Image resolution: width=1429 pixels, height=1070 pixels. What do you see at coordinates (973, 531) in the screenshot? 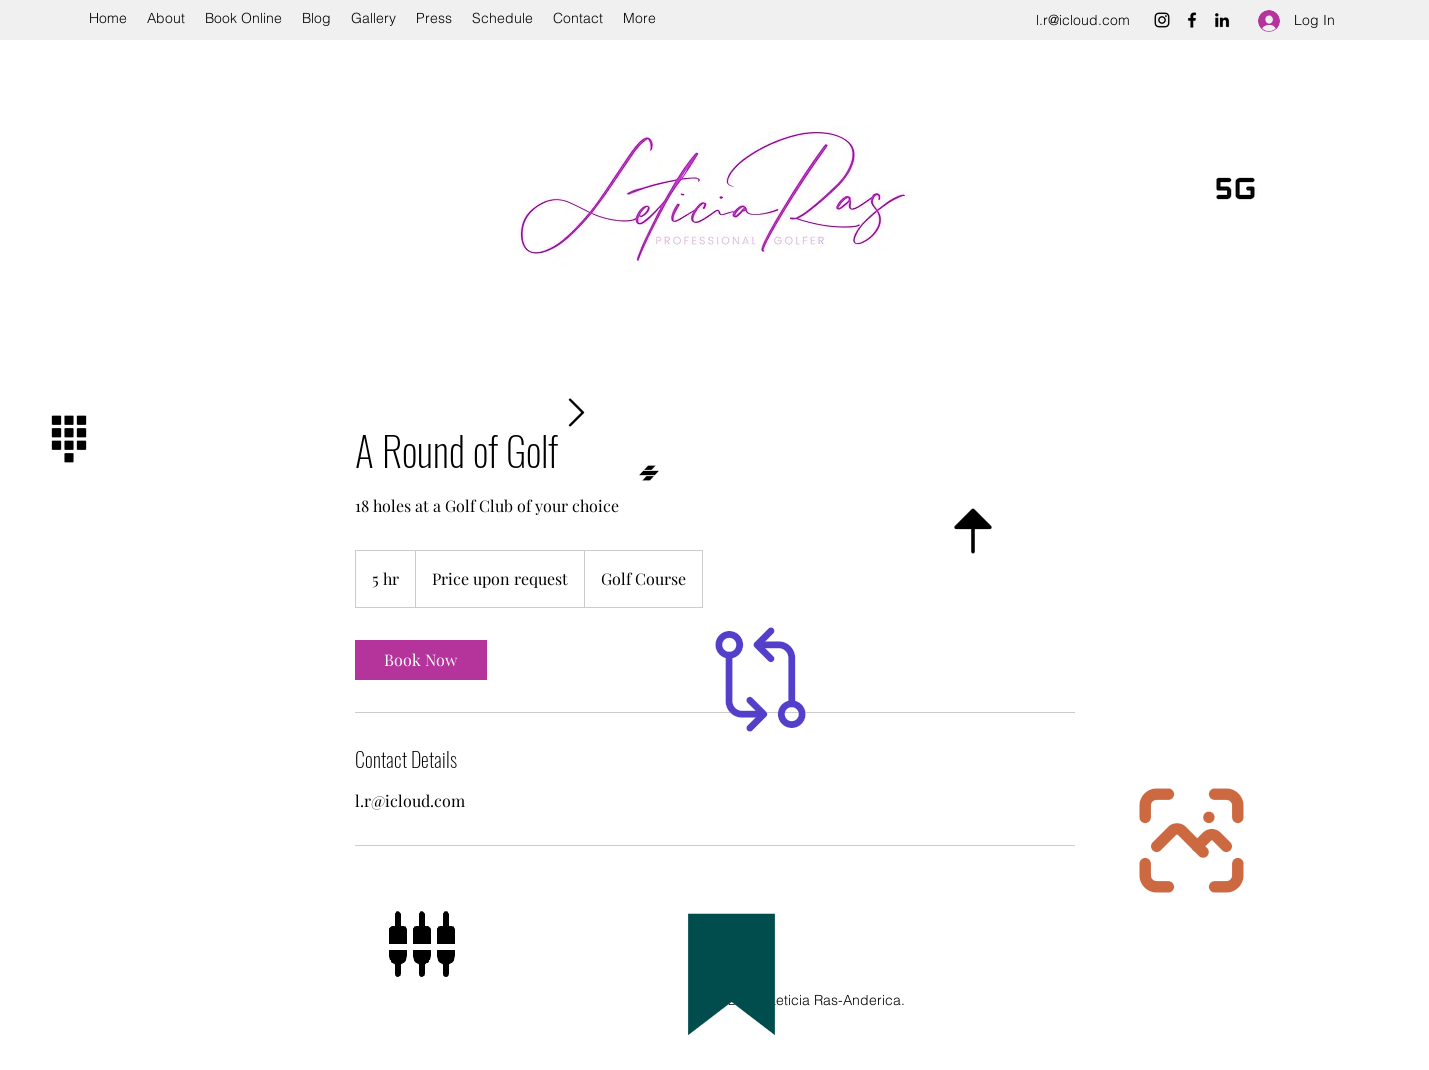
I see `scroll to top of page` at bounding box center [973, 531].